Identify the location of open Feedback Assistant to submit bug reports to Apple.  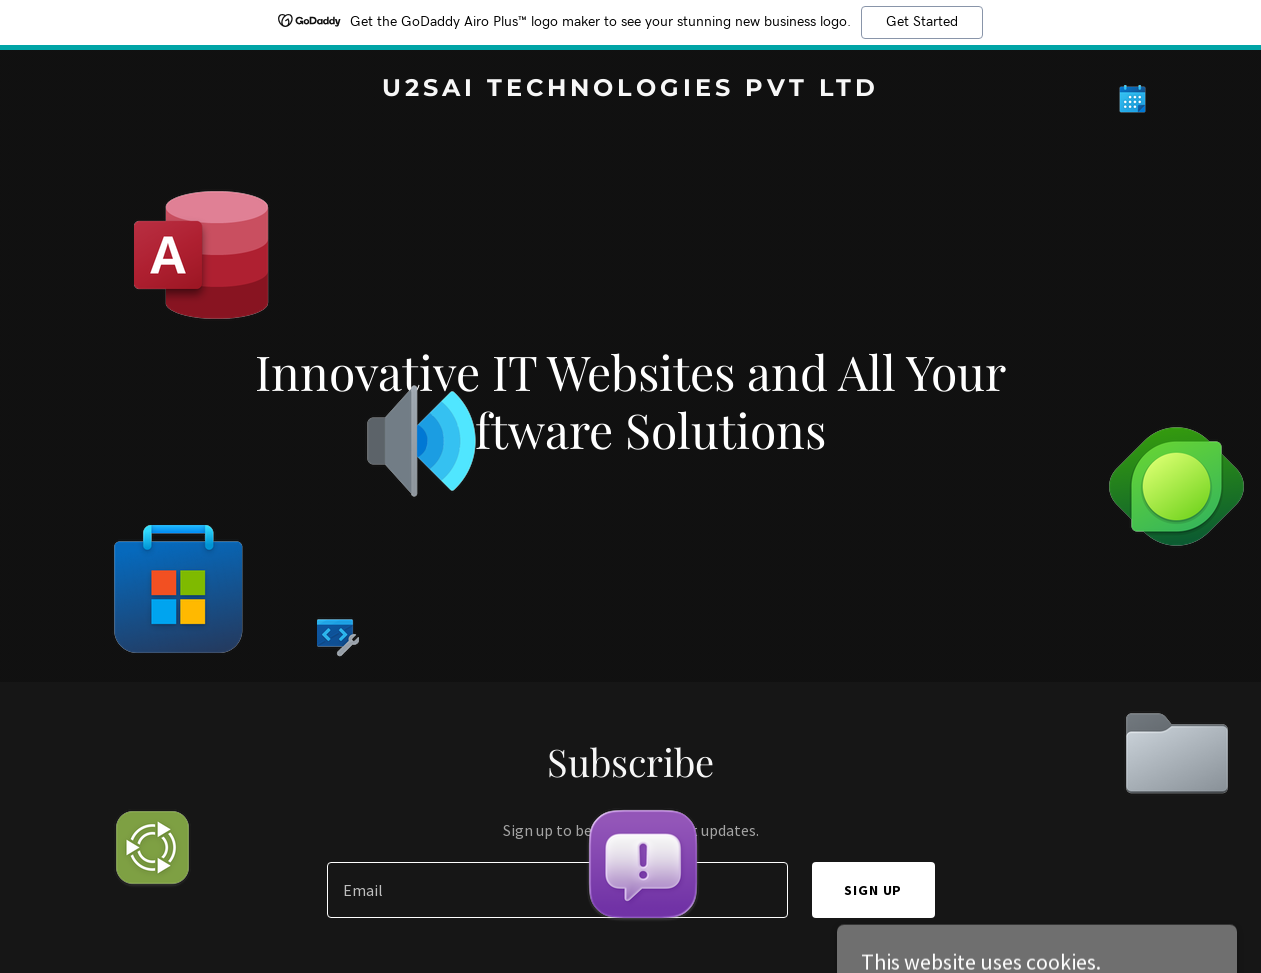
(643, 864).